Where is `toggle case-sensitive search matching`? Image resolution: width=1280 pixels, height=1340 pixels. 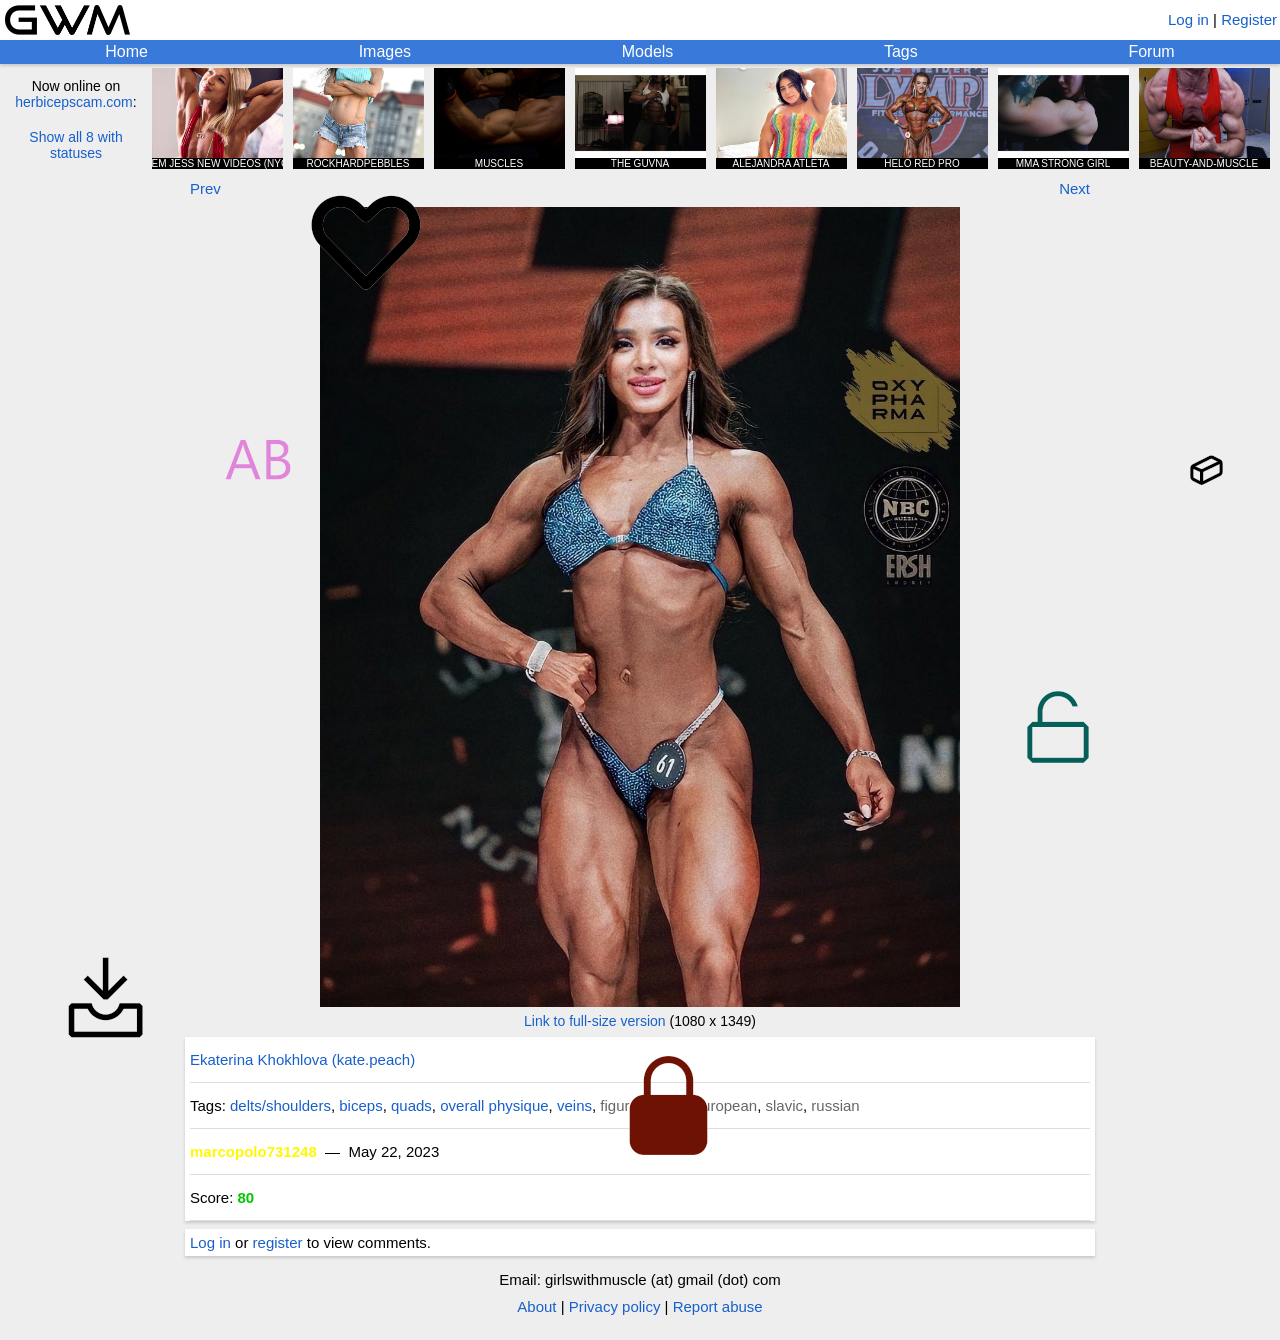
toggle case-sensitive search matching is located at coordinates (258, 464).